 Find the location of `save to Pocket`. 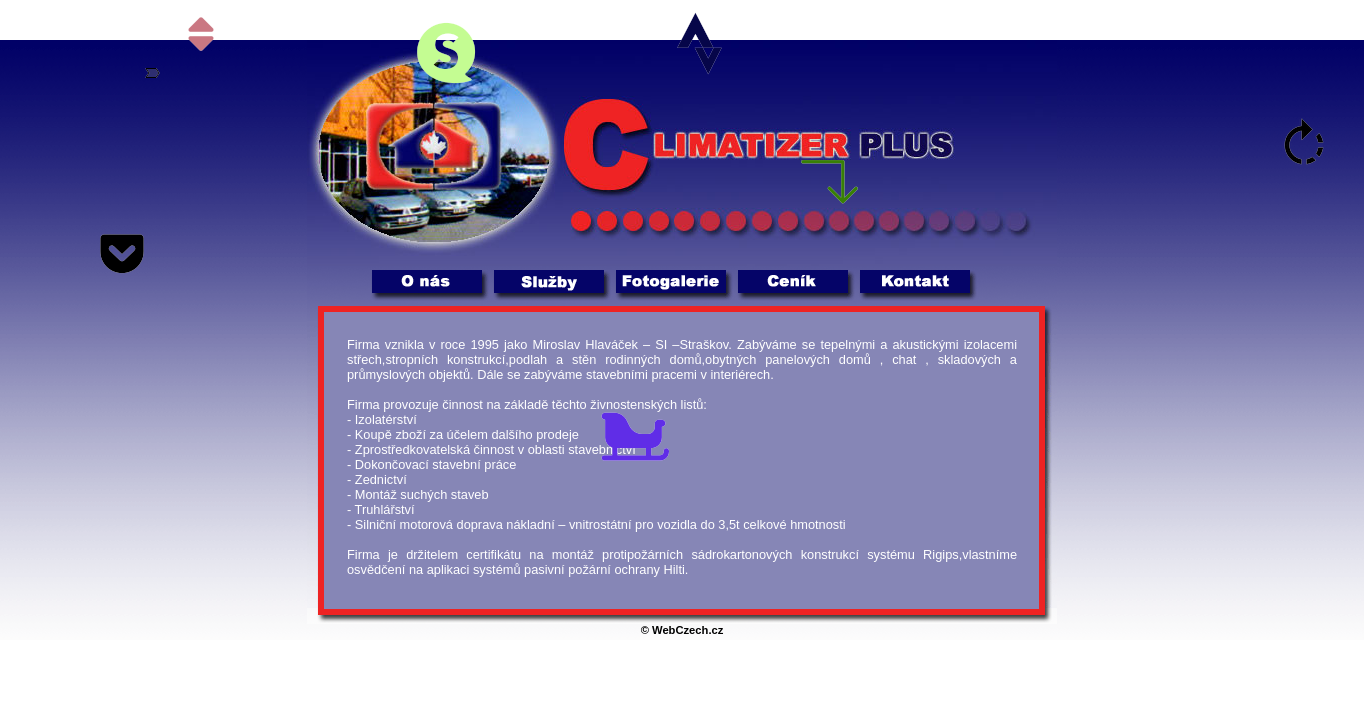

save to Pocket is located at coordinates (122, 253).